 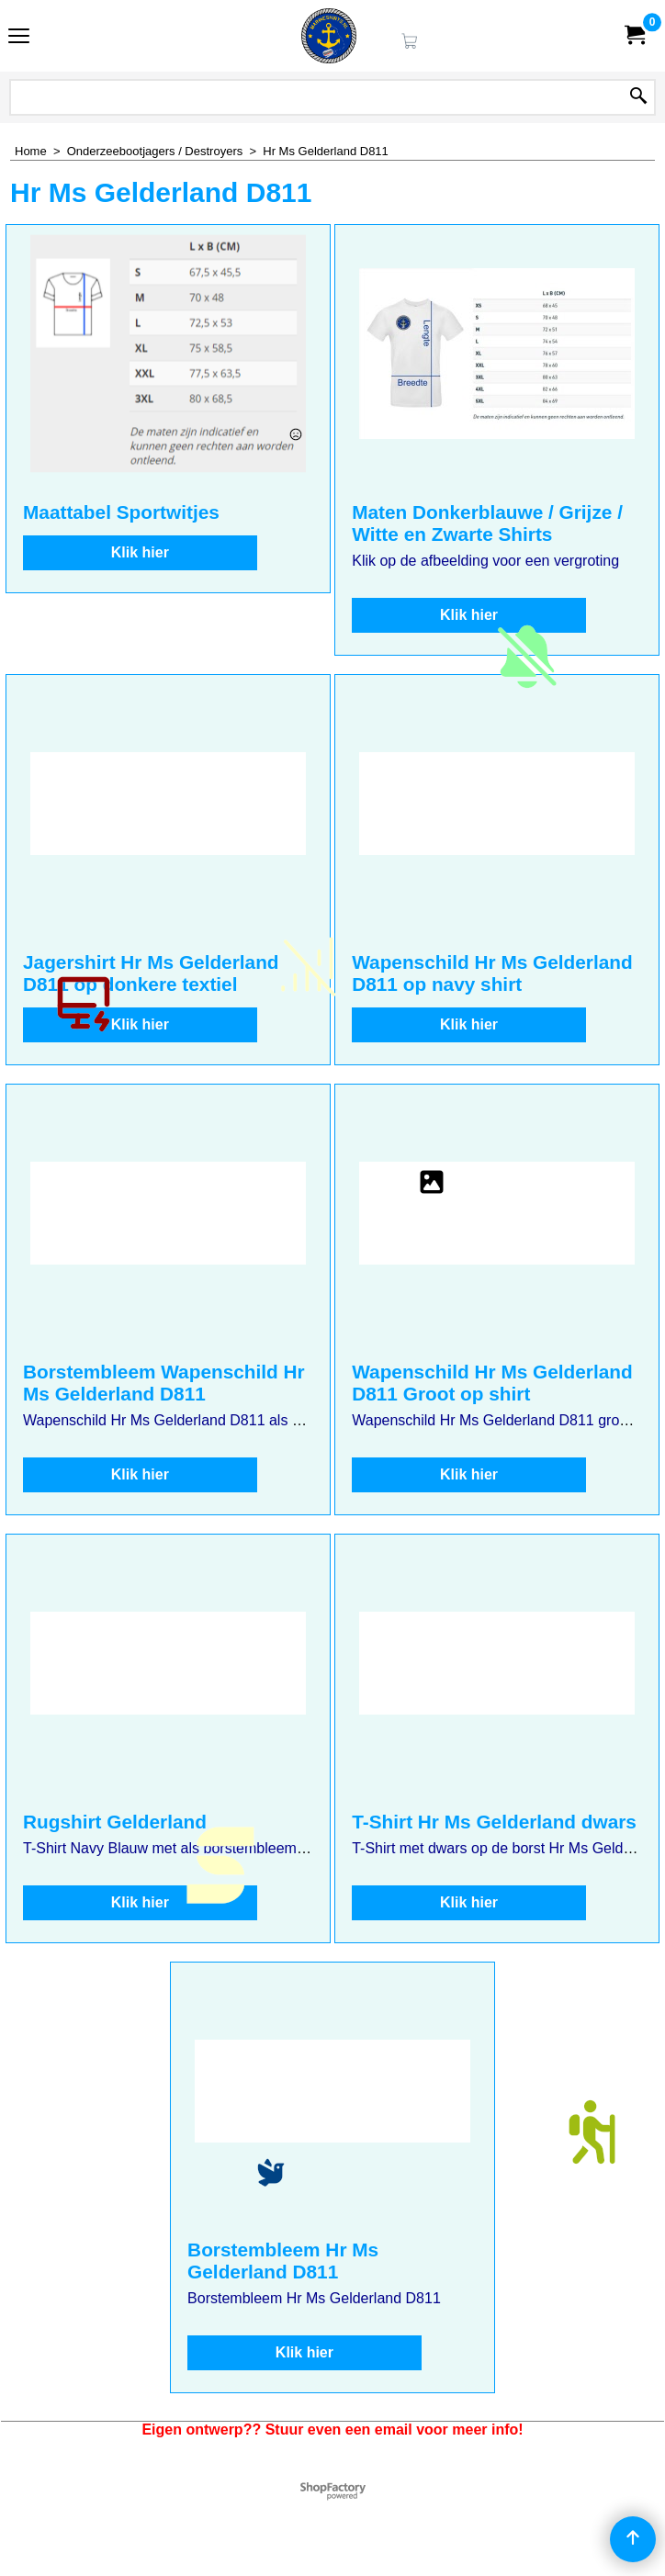 What do you see at coordinates (84, 1003) in the screenshot?
I see `power settings for desktop computer` at bounding box center [84, 1003].